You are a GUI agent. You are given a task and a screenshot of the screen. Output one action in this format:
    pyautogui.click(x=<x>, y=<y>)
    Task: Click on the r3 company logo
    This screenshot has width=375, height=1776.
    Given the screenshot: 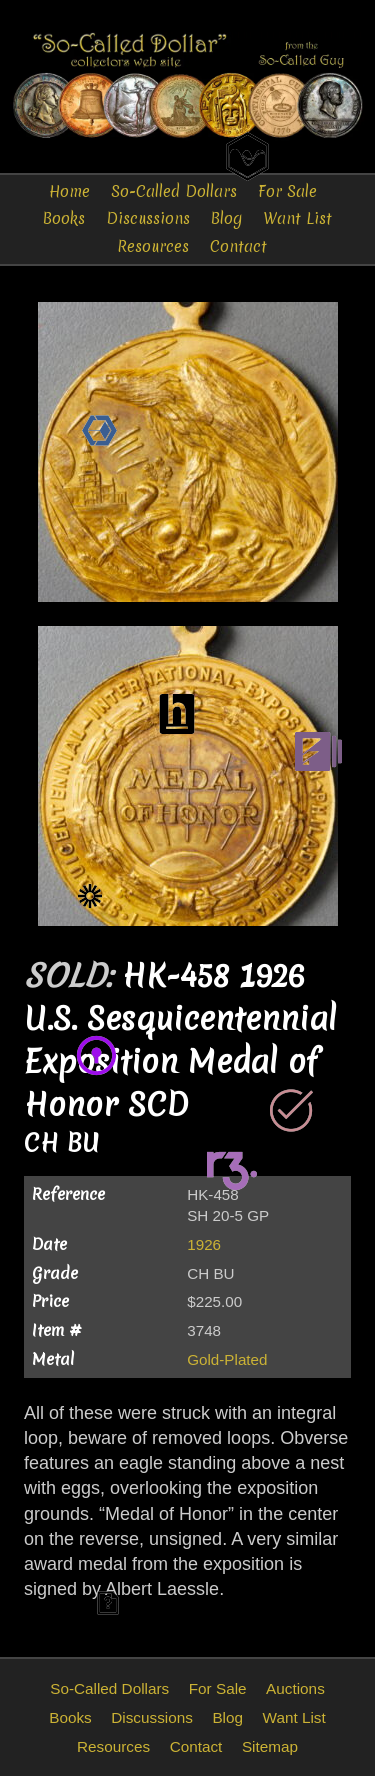 What is the action you would take?
    pyautogui.click(x=232, y=1171)
    